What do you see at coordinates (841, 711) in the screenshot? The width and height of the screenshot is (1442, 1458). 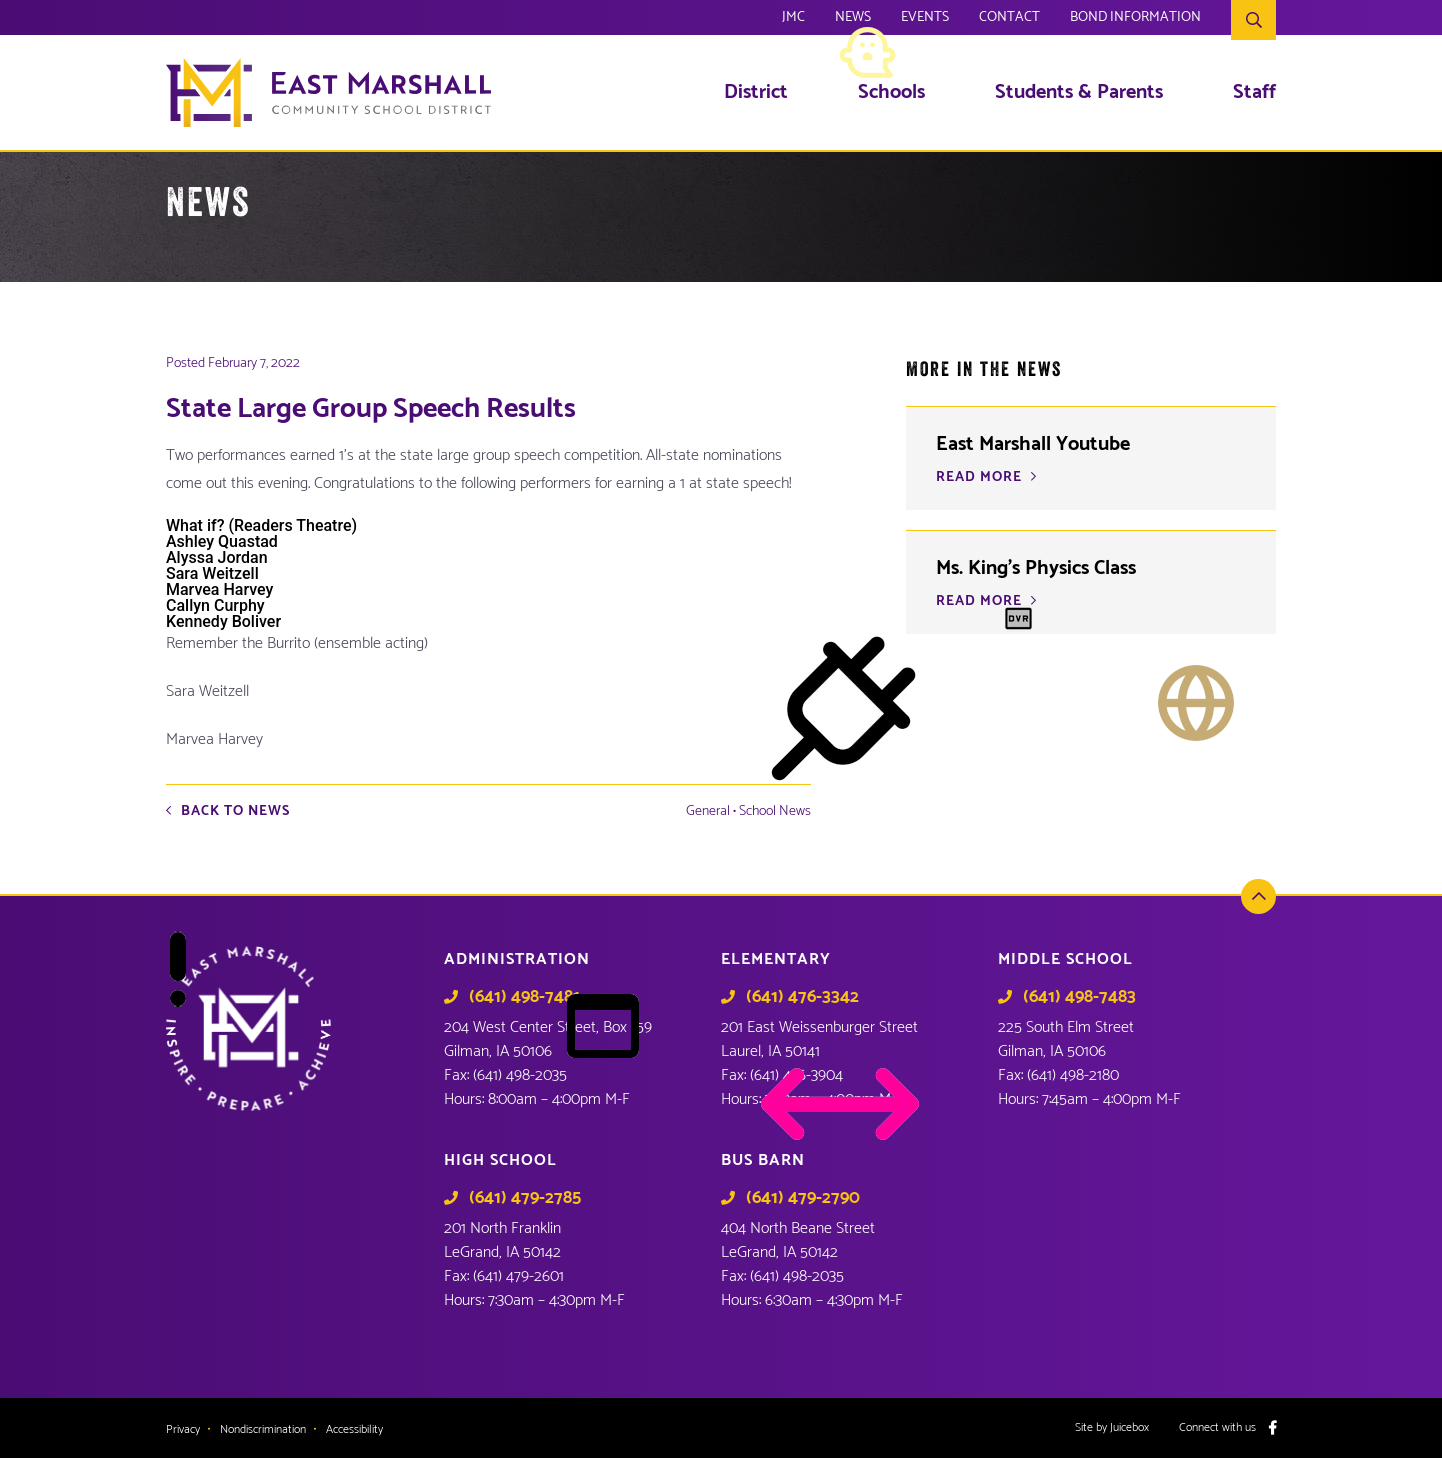 I see `connect to a power source` at bounding box center [841, 711].